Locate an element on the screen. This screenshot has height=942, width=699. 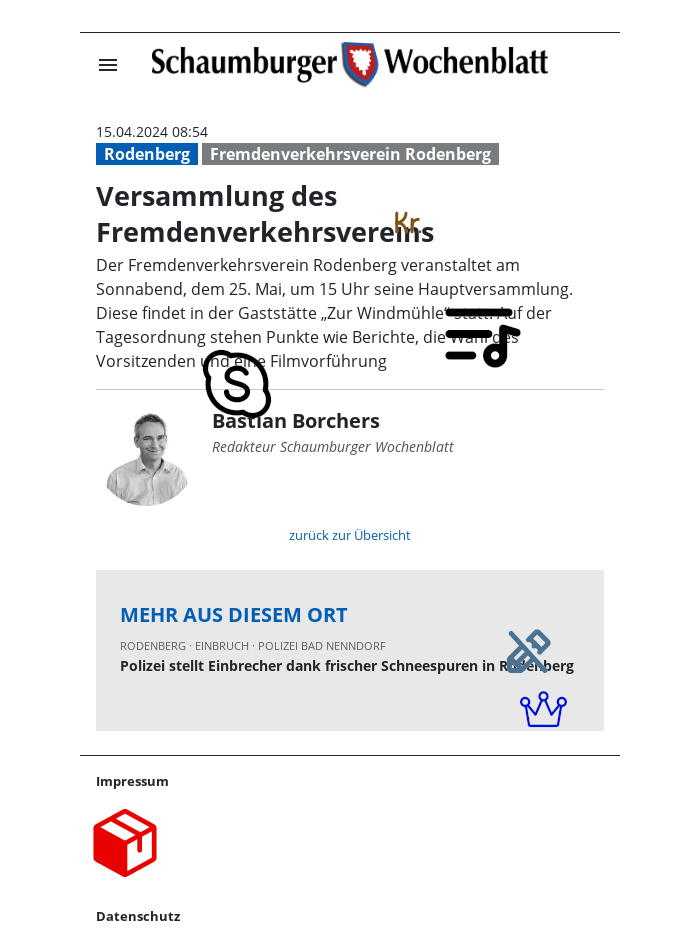
open Skype app is located at coordinates (237, 384).